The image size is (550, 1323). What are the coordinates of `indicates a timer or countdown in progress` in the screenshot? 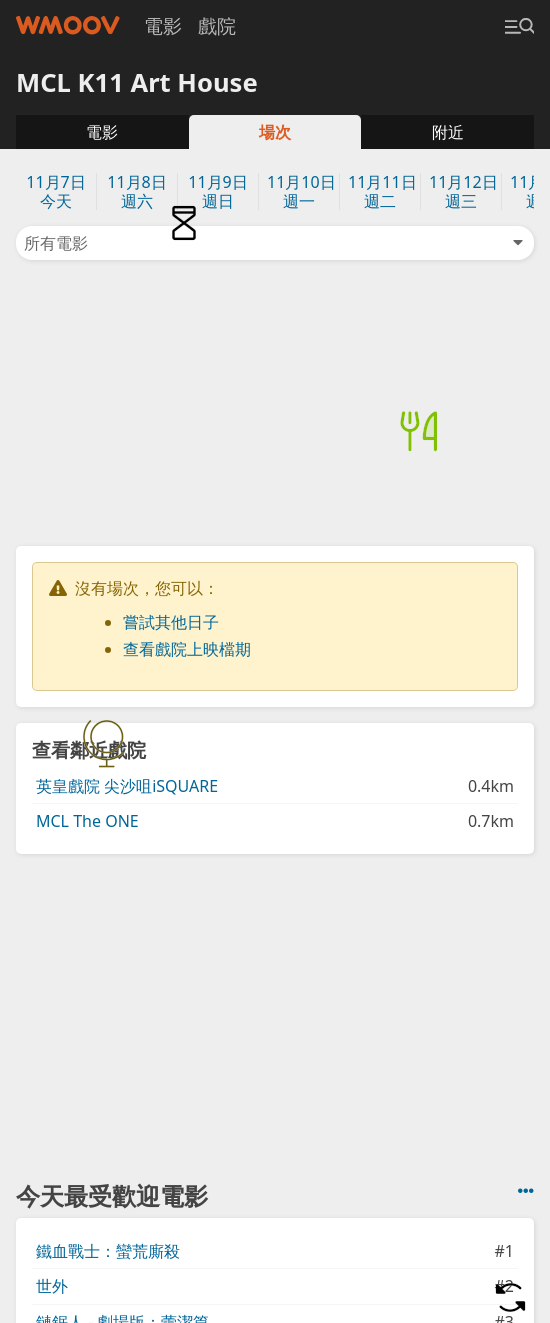 It's located at (184, 223).